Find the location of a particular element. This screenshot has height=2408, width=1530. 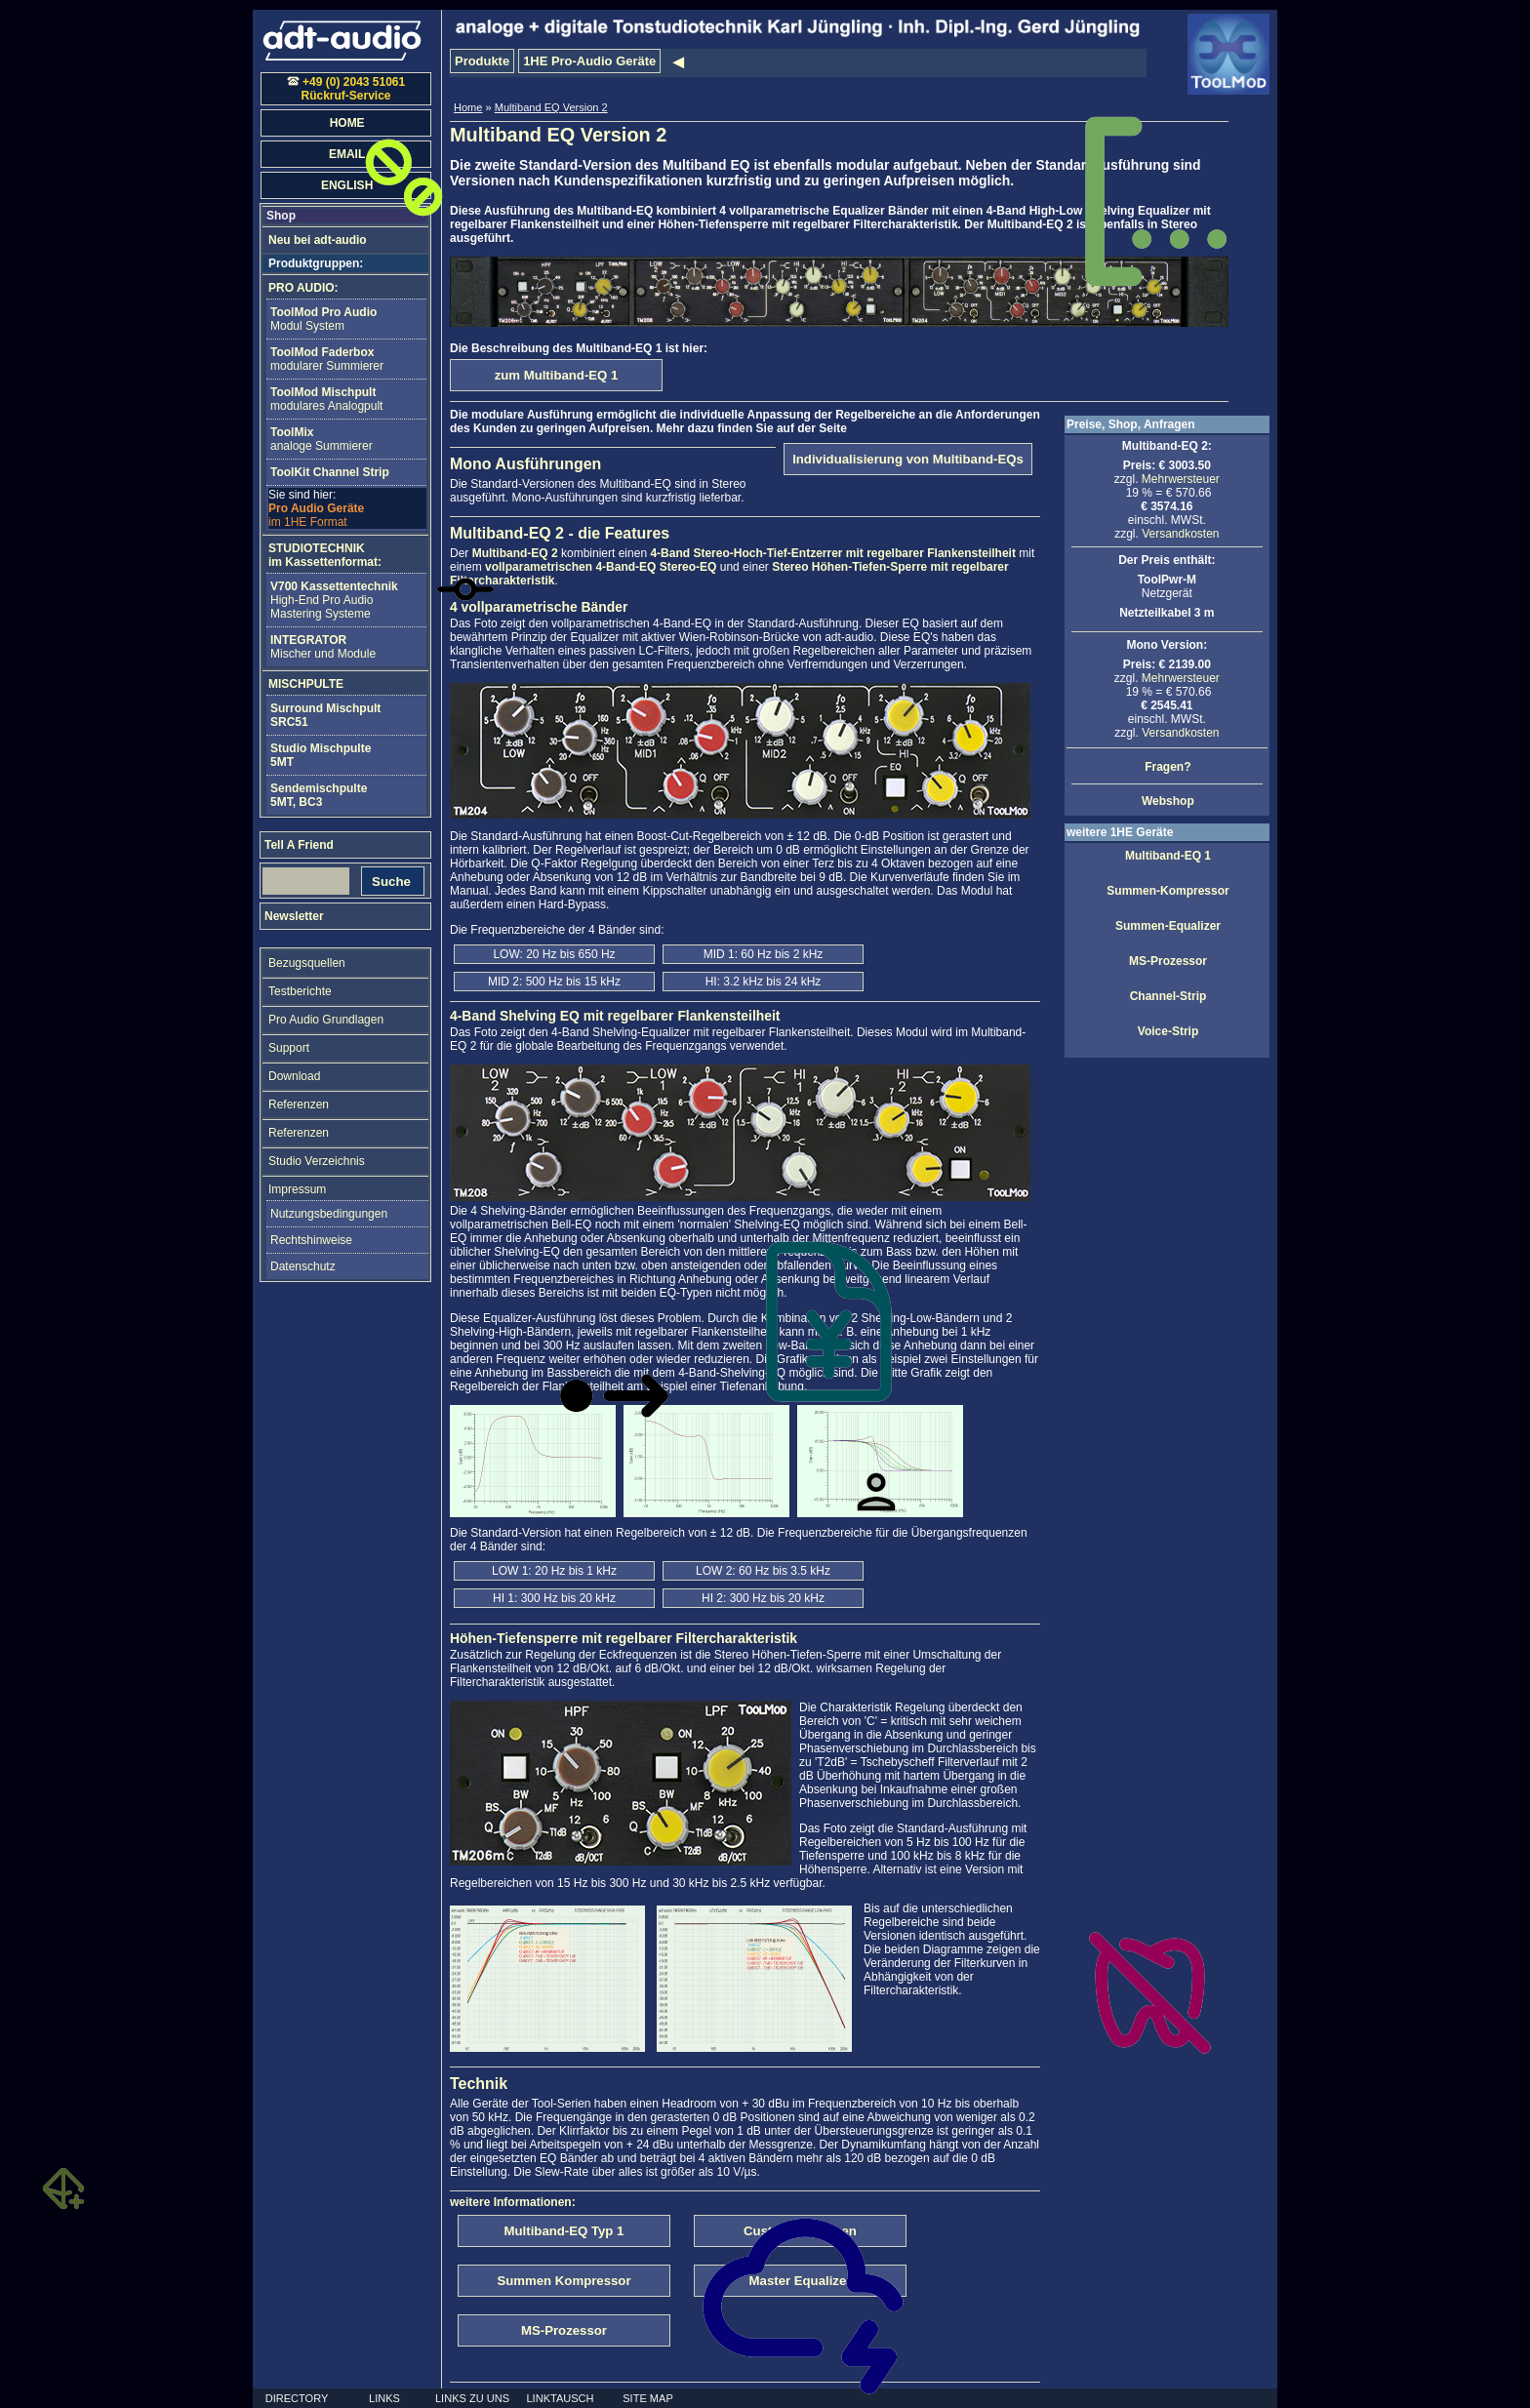

dental services unavailable is located at coordinates (1149, 1992).